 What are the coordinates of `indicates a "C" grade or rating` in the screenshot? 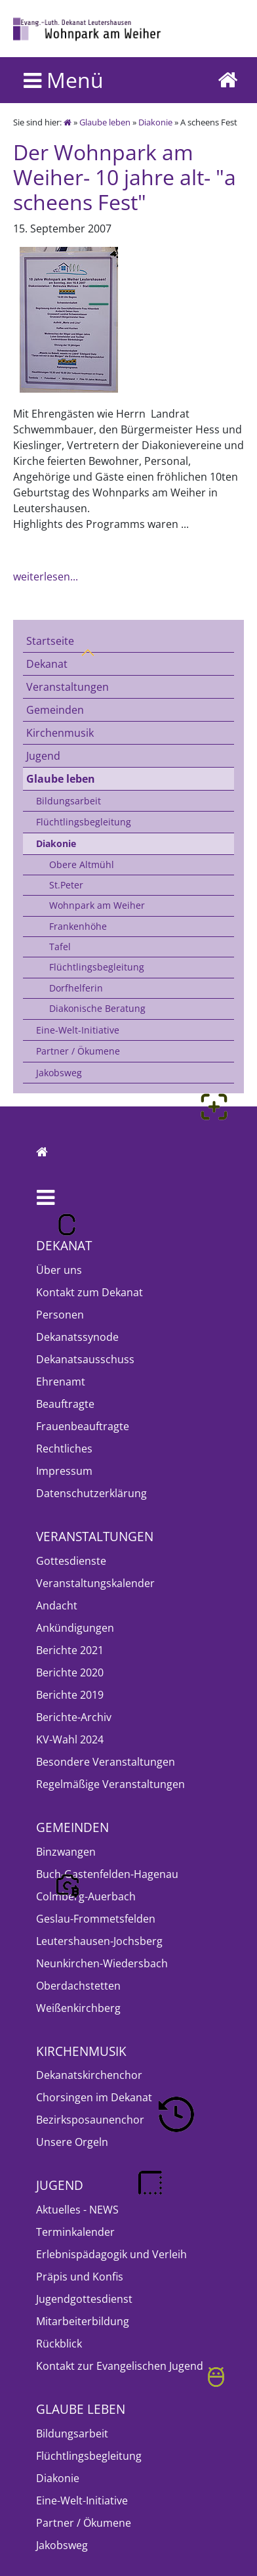 It's located at (67, 1225).